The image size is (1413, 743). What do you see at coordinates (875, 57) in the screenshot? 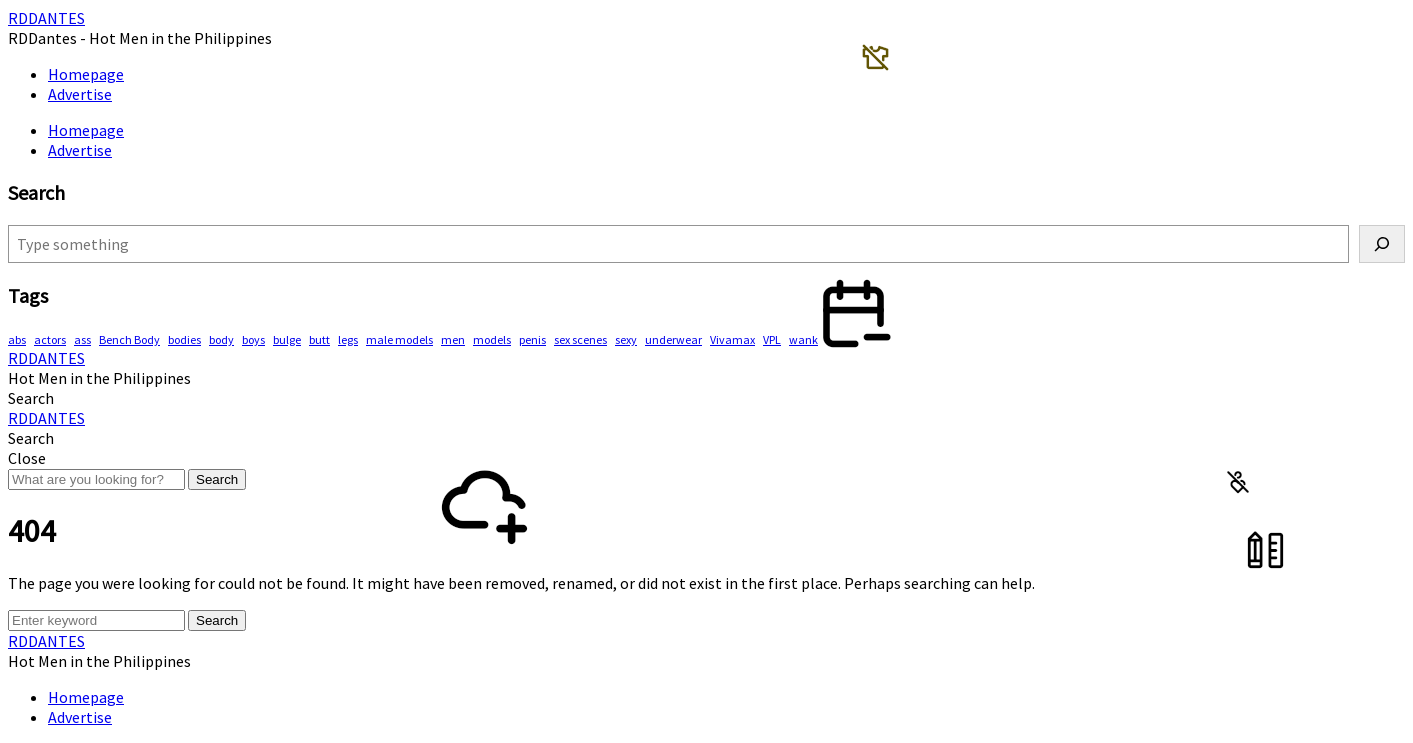
I see `clothing item unavailable or out of stock` at bounding box center [875, 57].